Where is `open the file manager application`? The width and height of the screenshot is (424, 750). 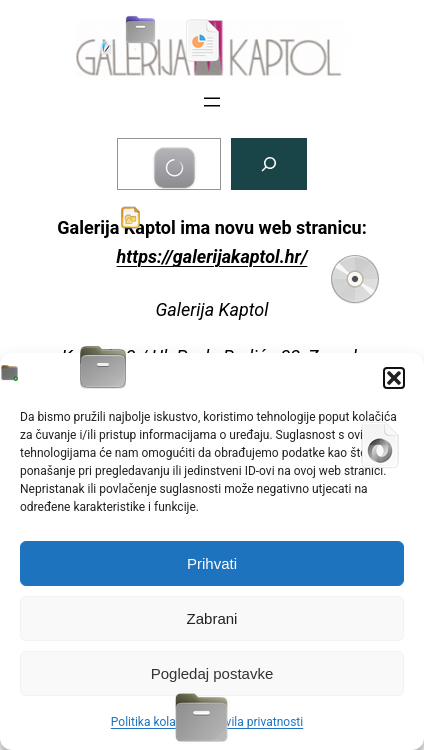 open the file manager application is located at coordinates (103, 367).